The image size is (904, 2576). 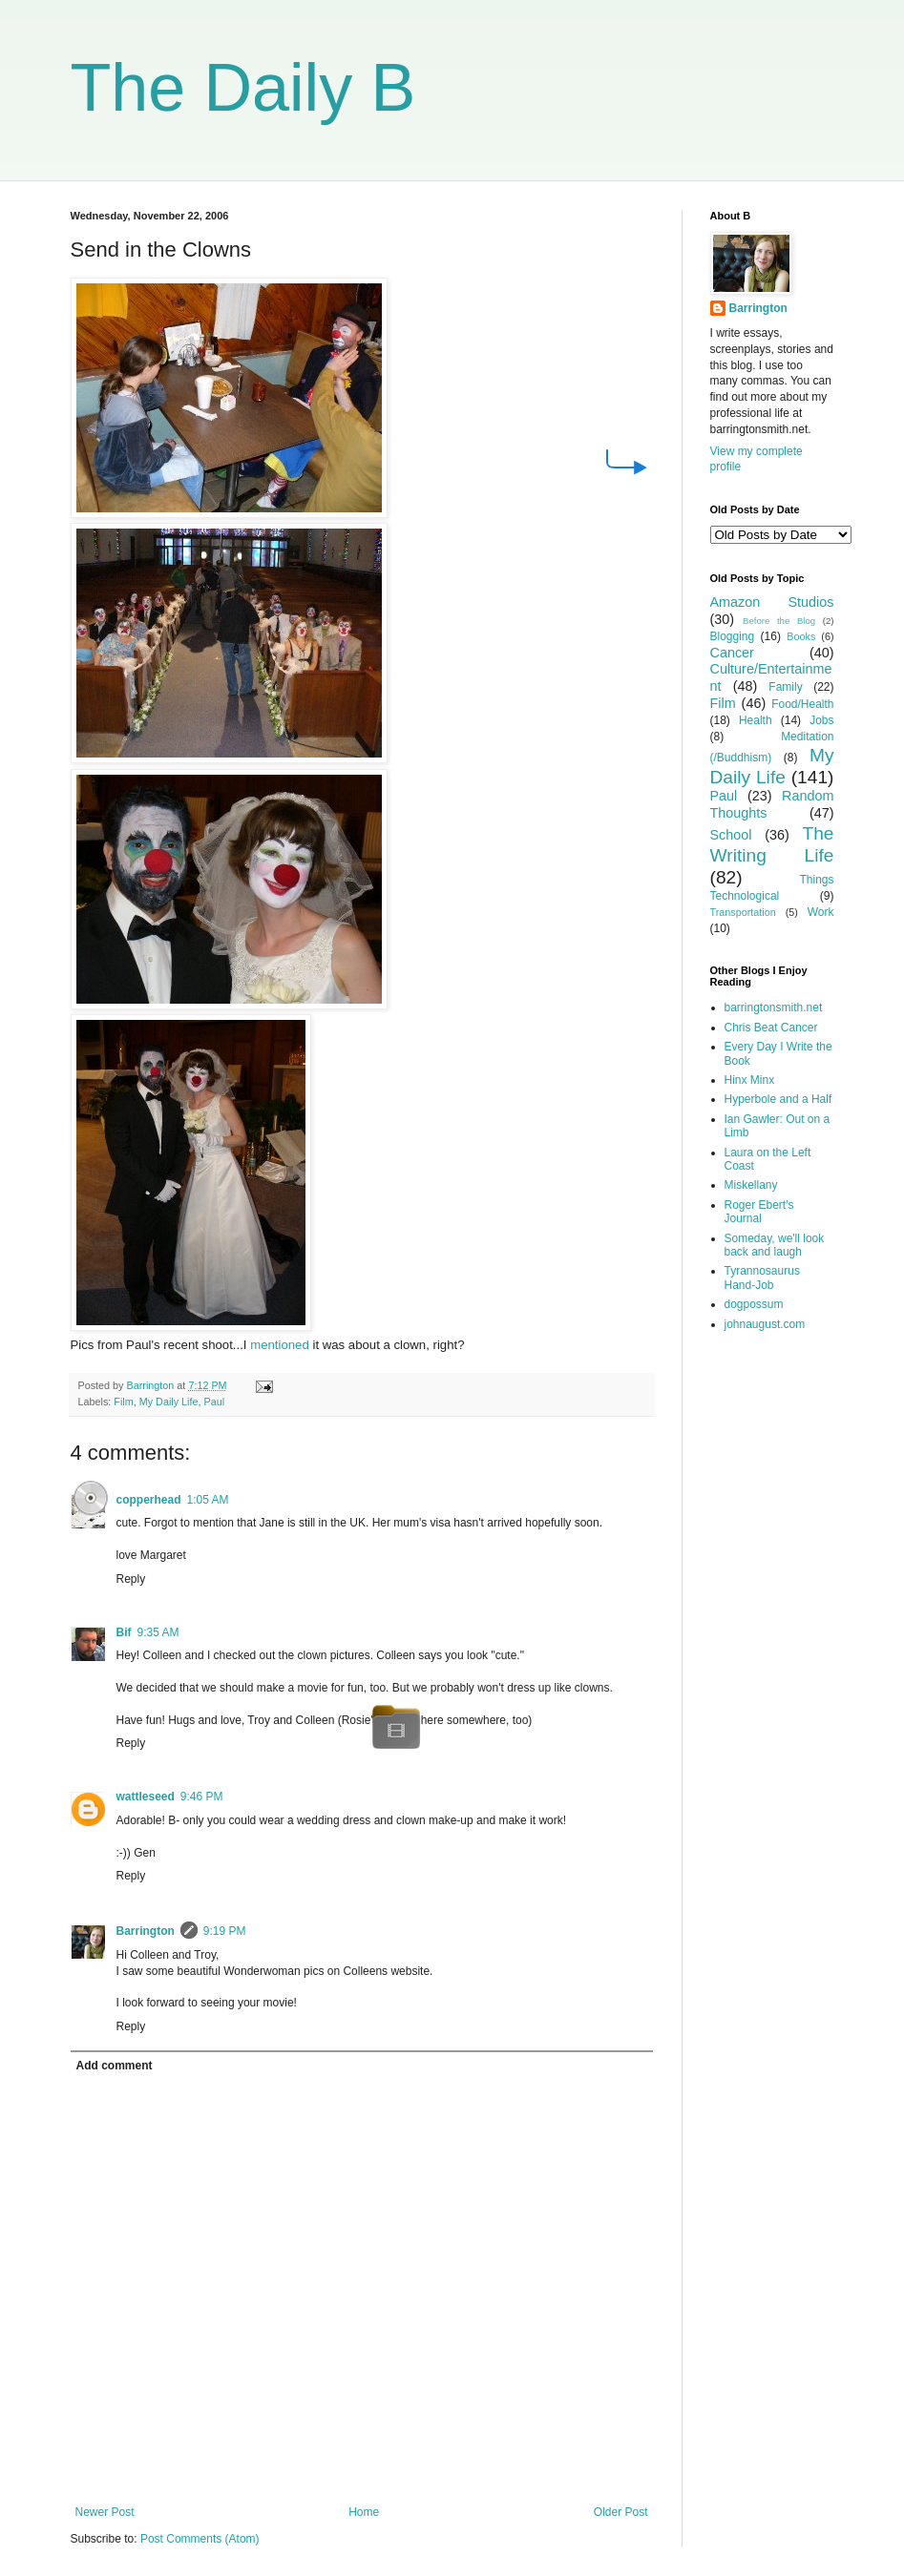 What do you see at coordinates (627, 459) in the screenshot?
I see `forward an email to another recipient` at bounding box center [627, 459].